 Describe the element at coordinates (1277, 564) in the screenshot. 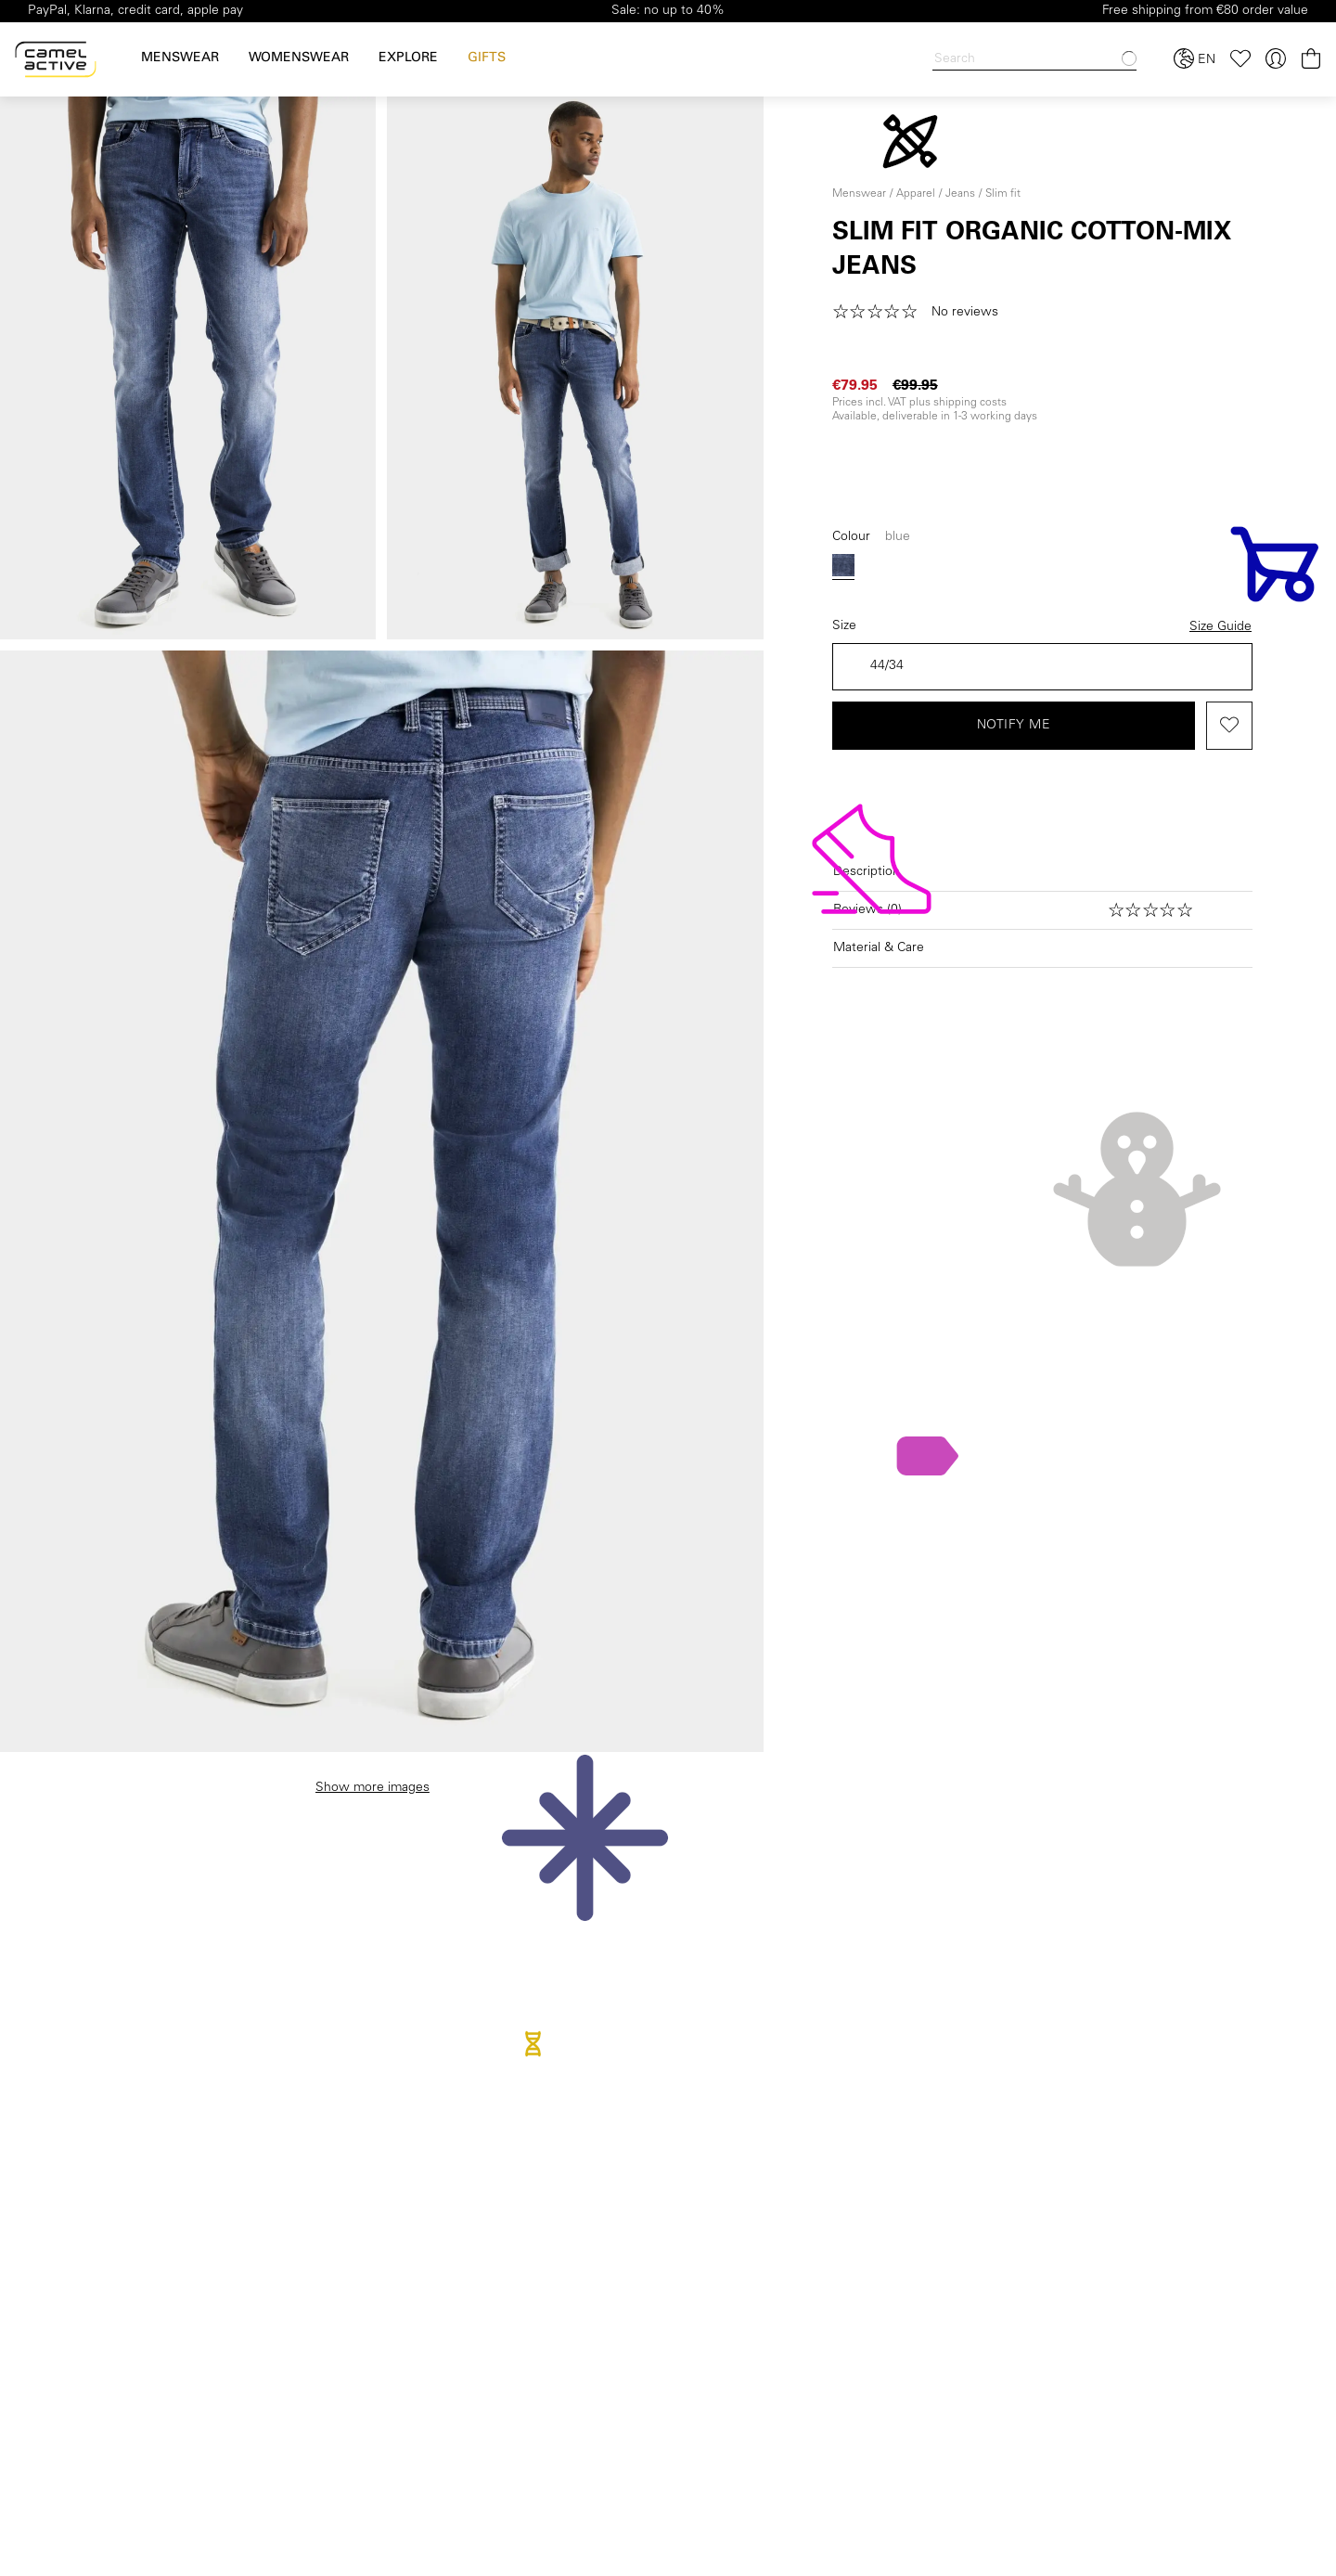

I see `access gardening or outdoor supplies` at that location.